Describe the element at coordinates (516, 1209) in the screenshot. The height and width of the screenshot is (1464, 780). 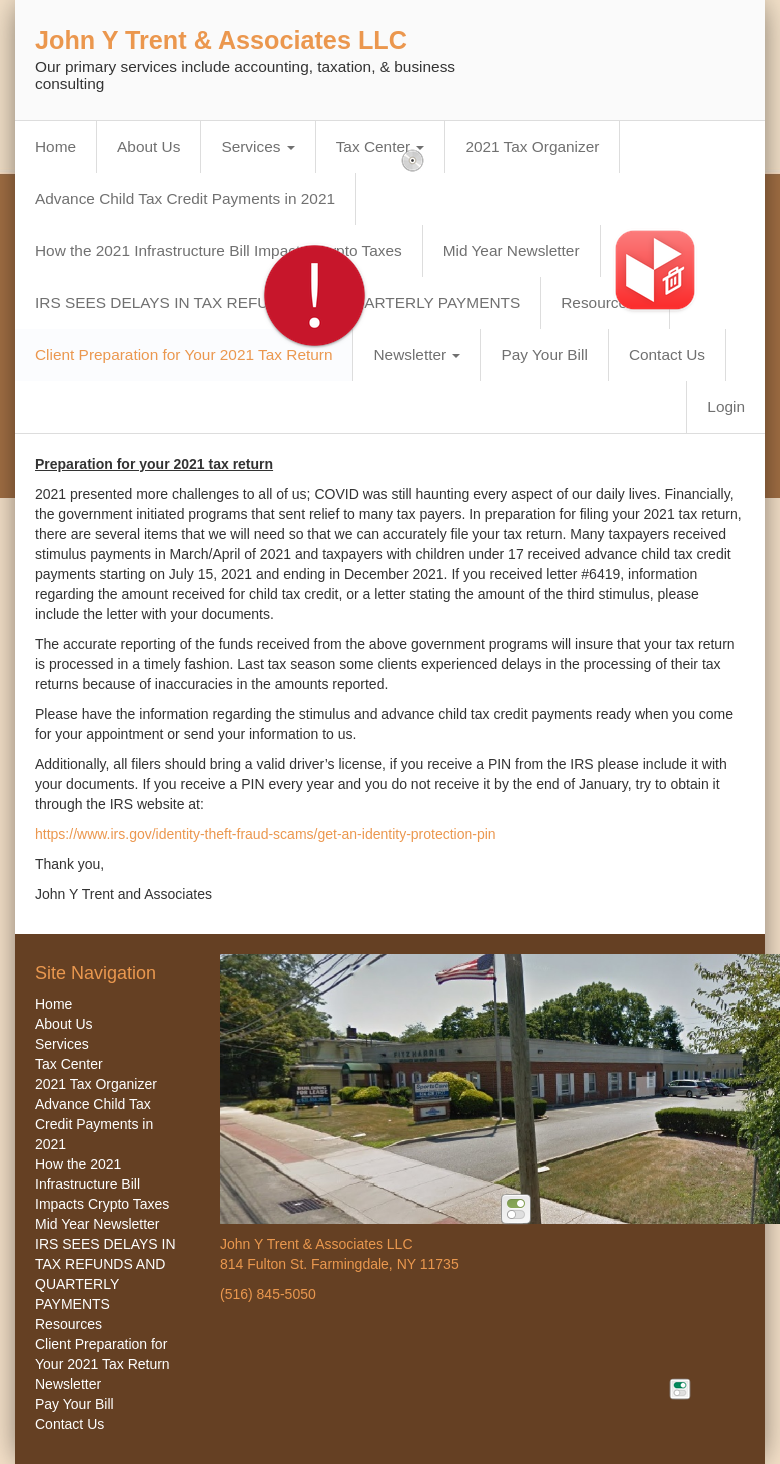
I see `open system tweaks or settings customization` at that location.